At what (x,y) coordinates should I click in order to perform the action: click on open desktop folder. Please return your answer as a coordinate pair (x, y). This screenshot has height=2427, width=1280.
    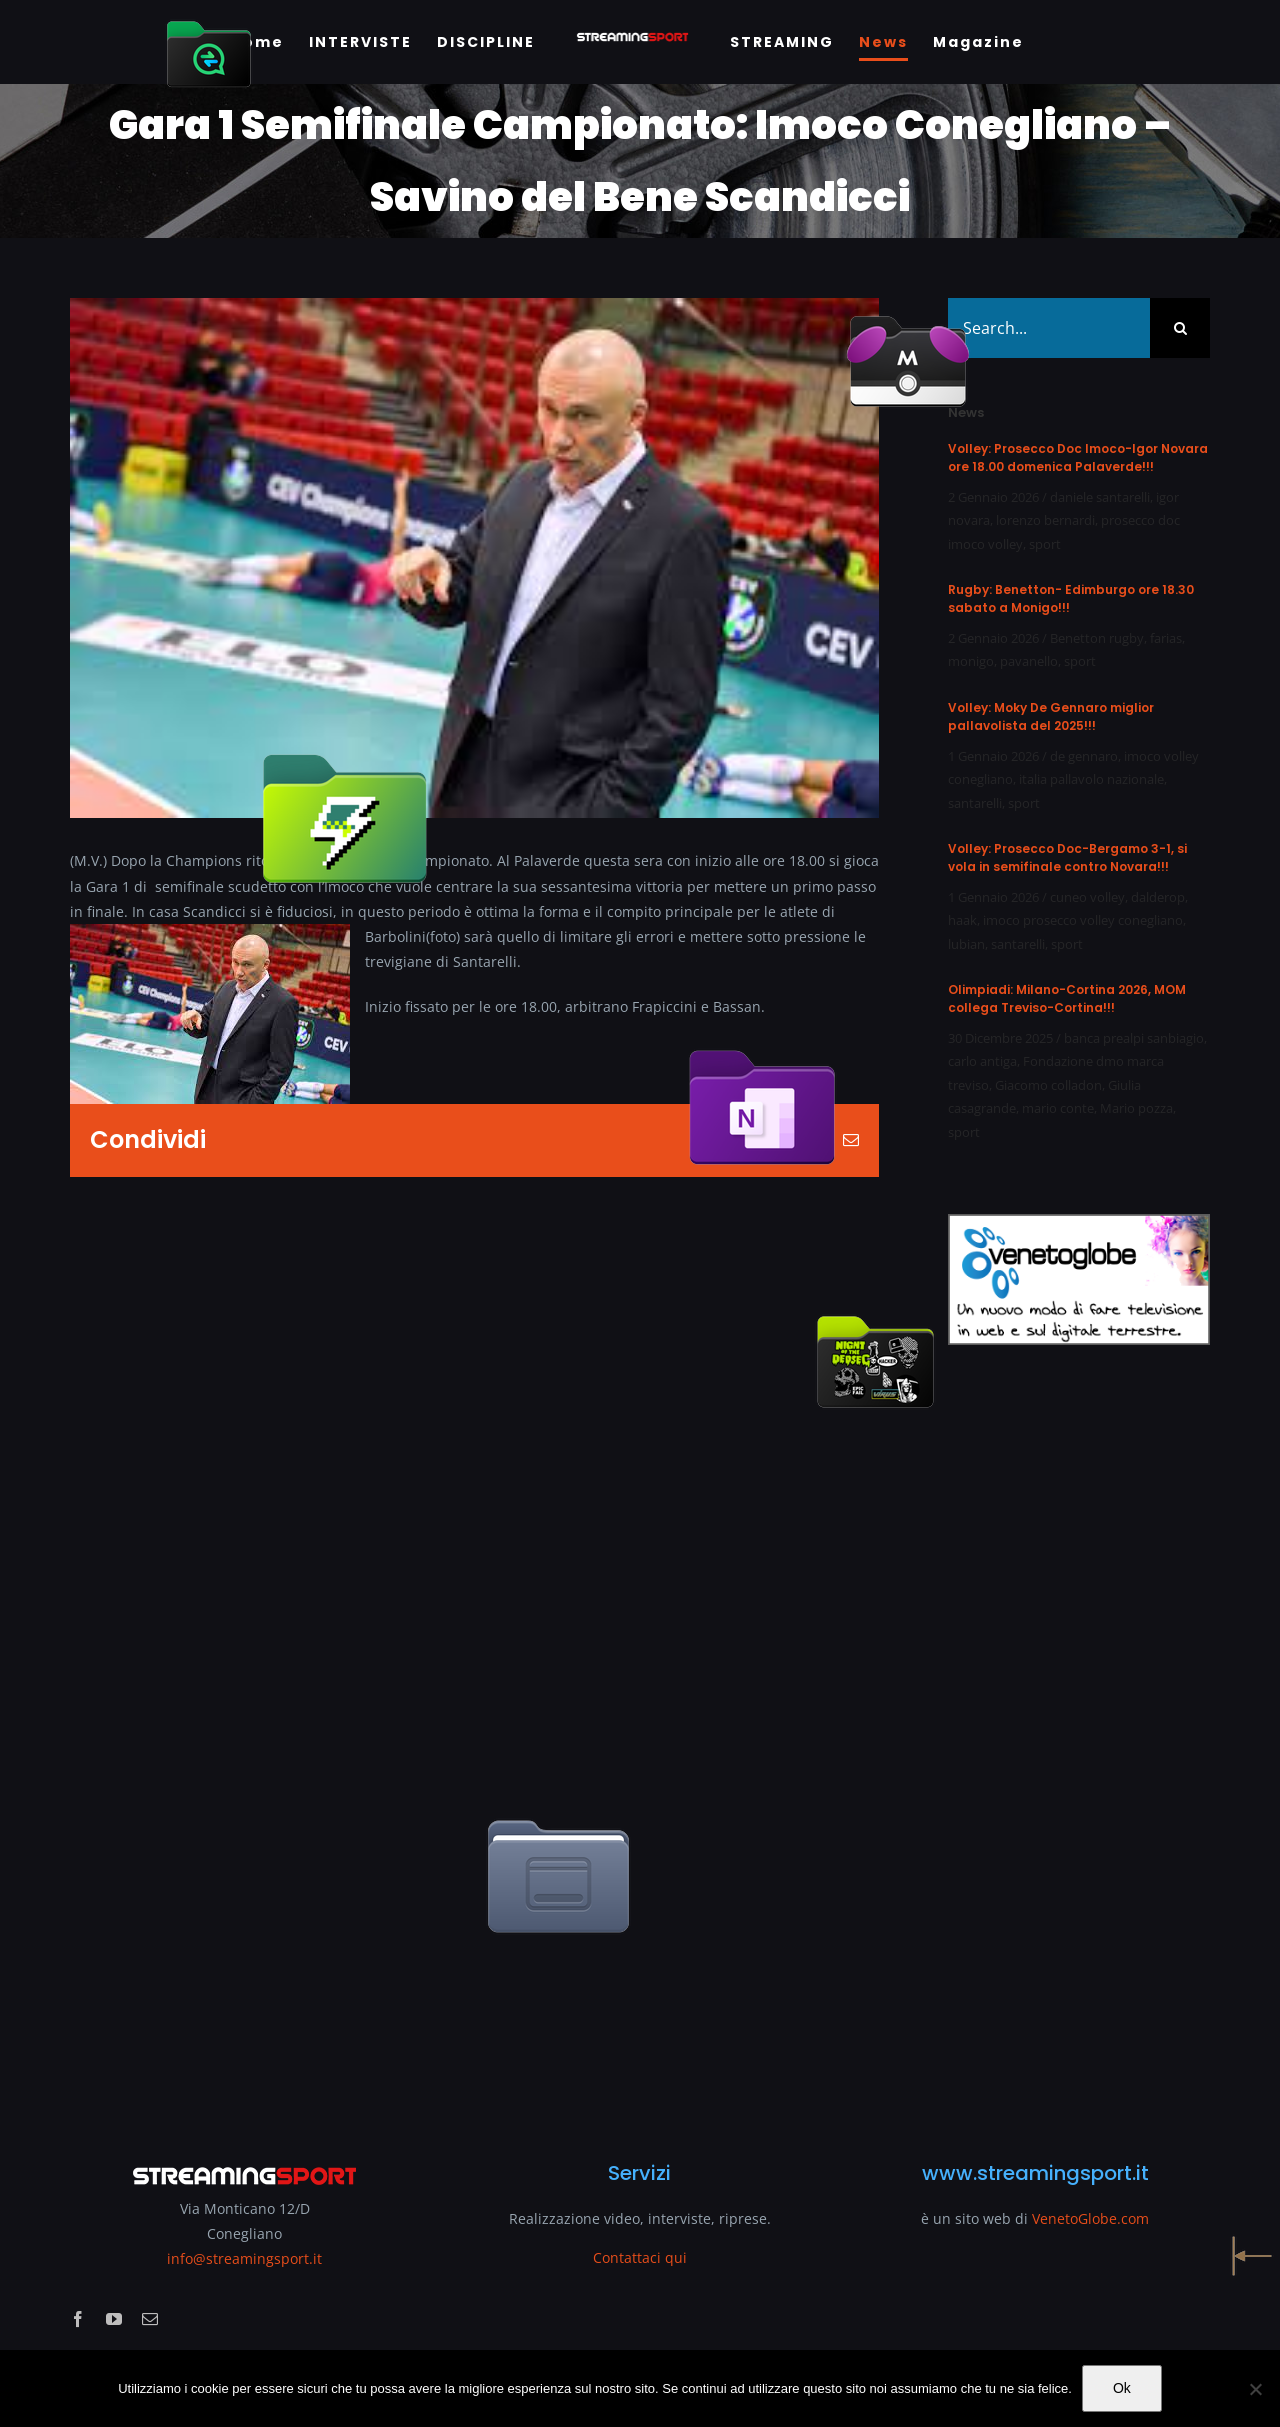
    Looking at the image, I should click on (558, 1876).